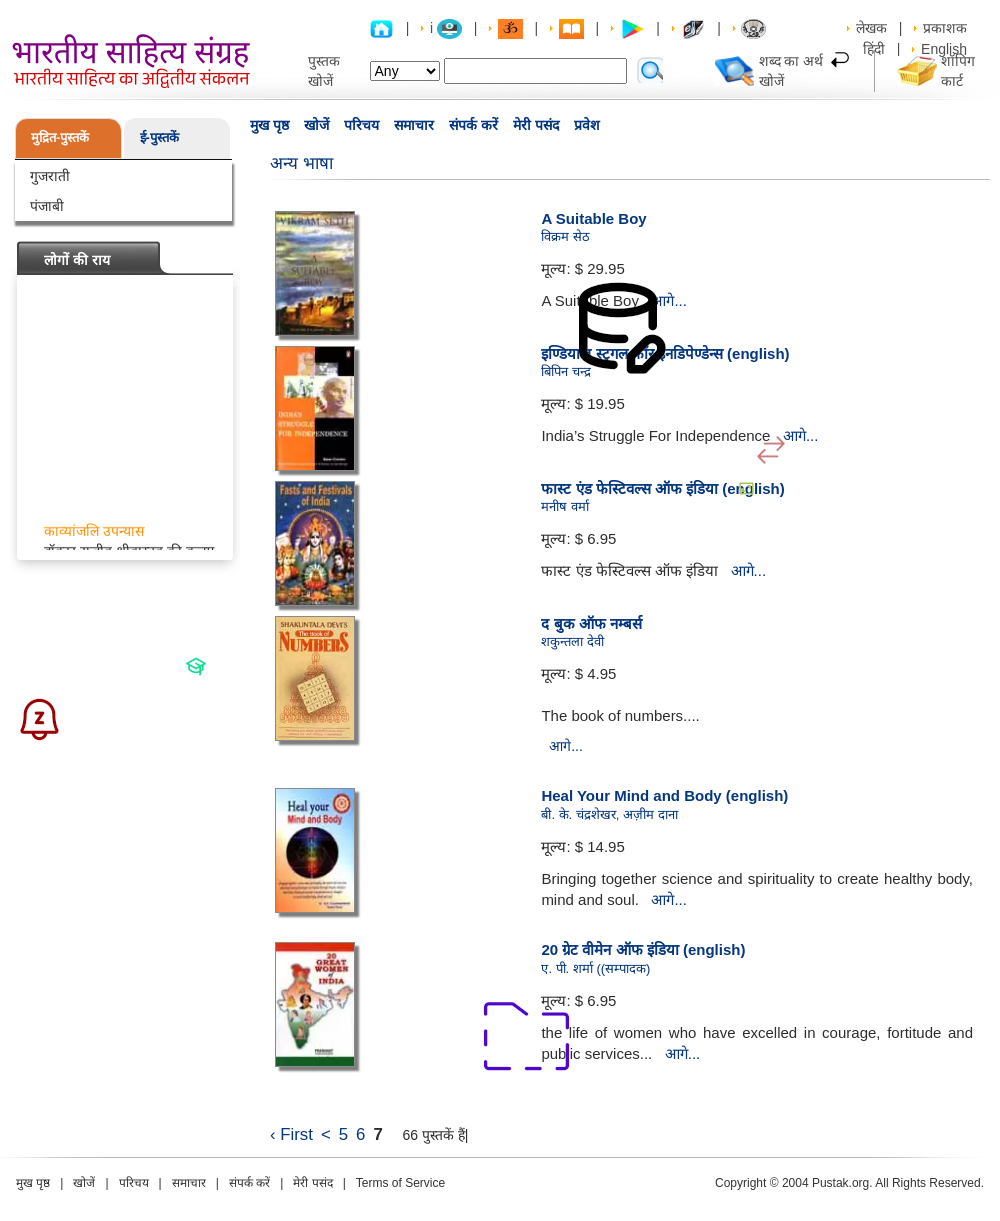 The width and height of the screenshot is (1000, 1221). Describe the element at coordinates (618, 326) in the screenshot. I see `edit database settings or content` at that location.